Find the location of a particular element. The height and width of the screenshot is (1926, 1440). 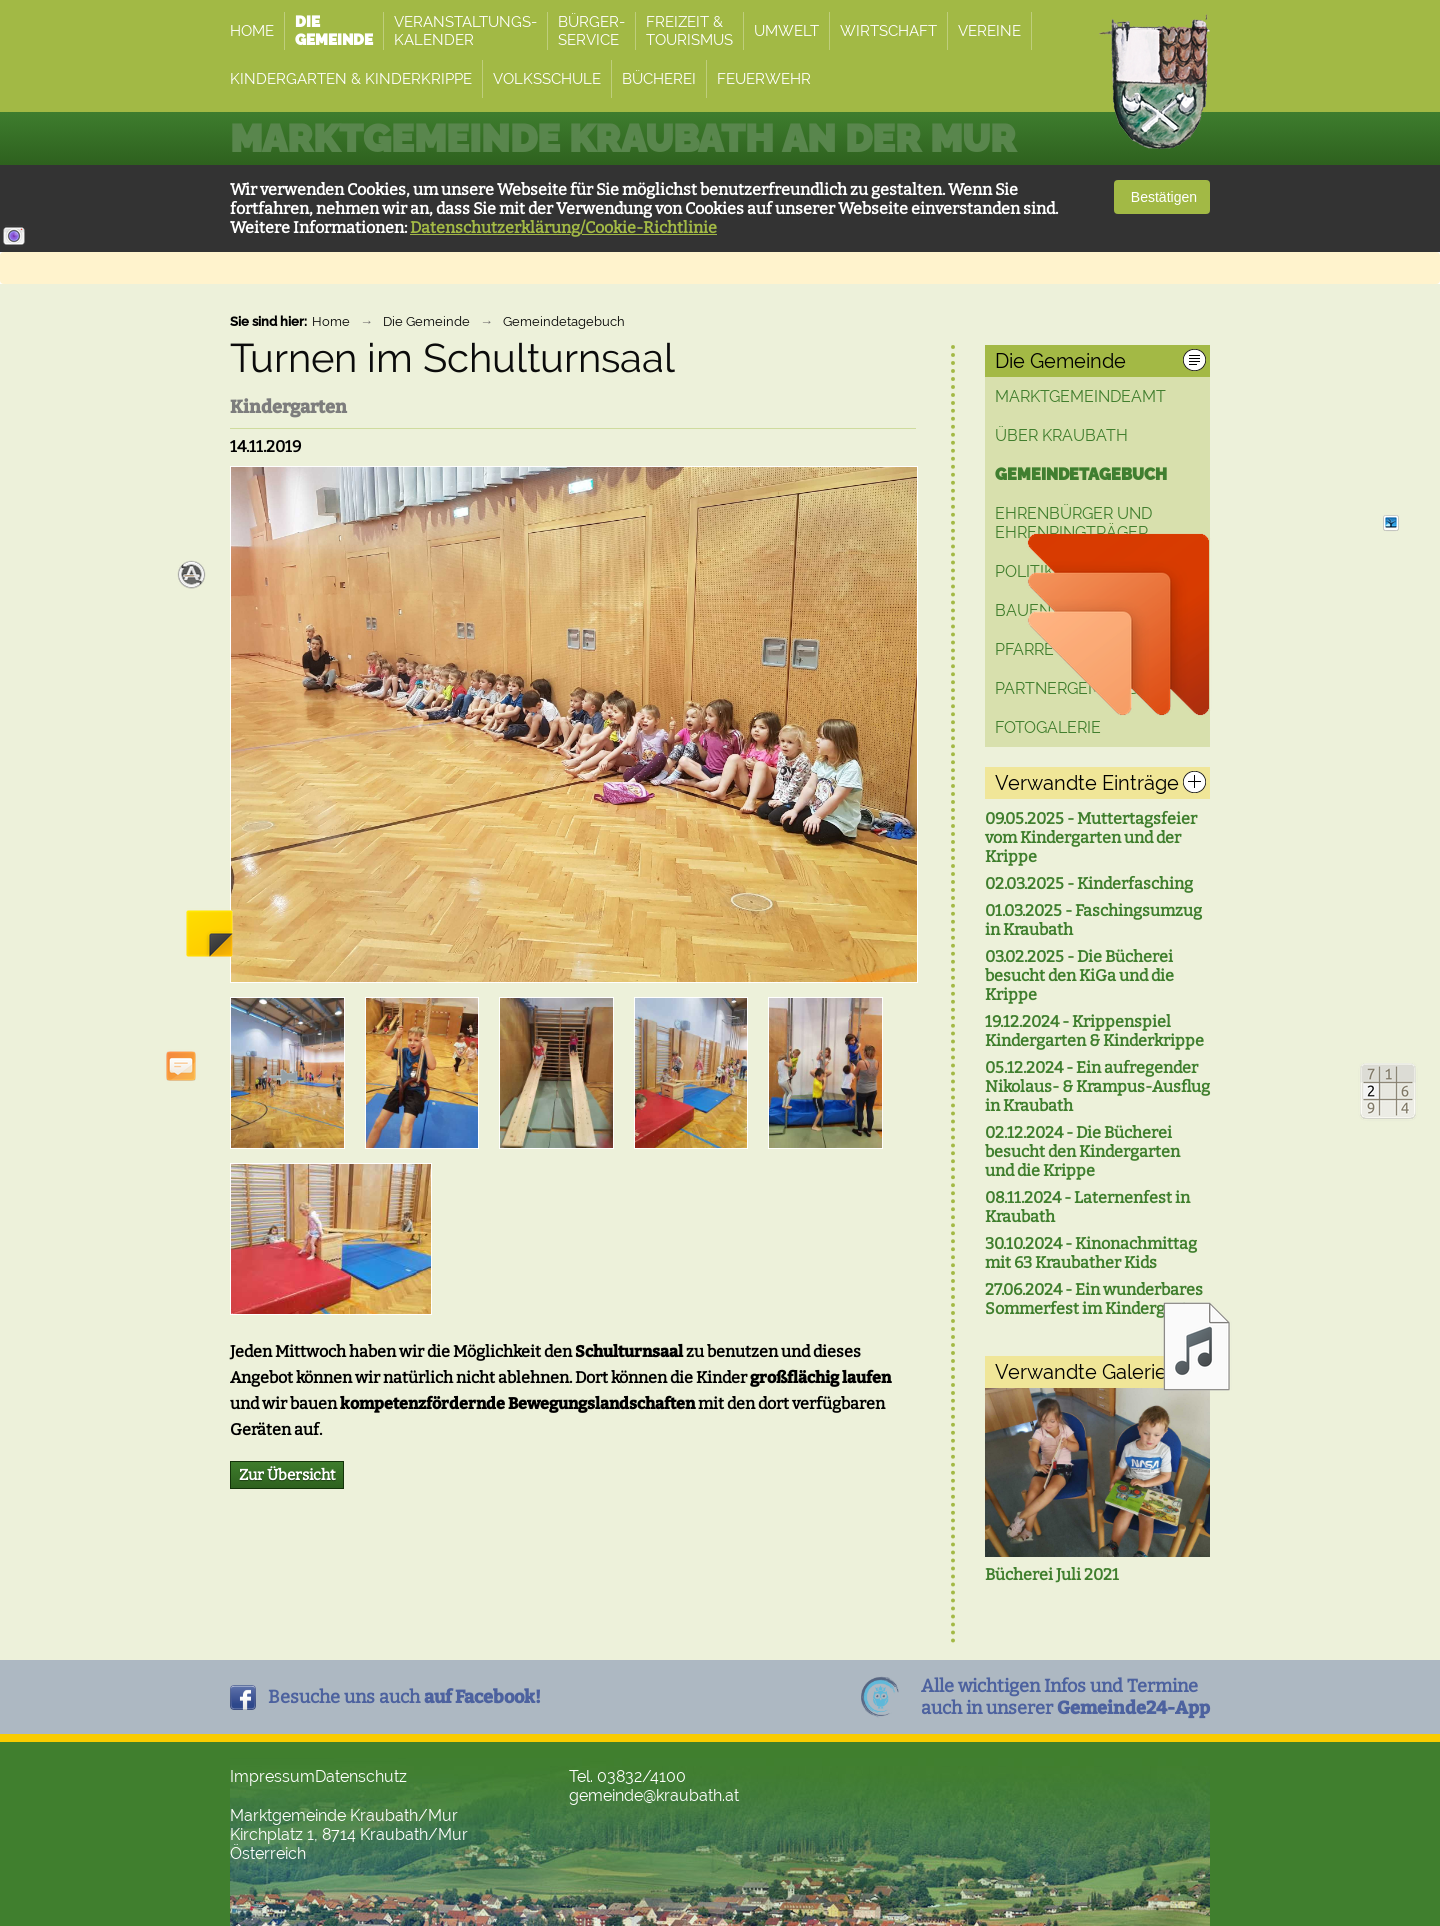

open the software updater application is located at coordinates (191, 574).